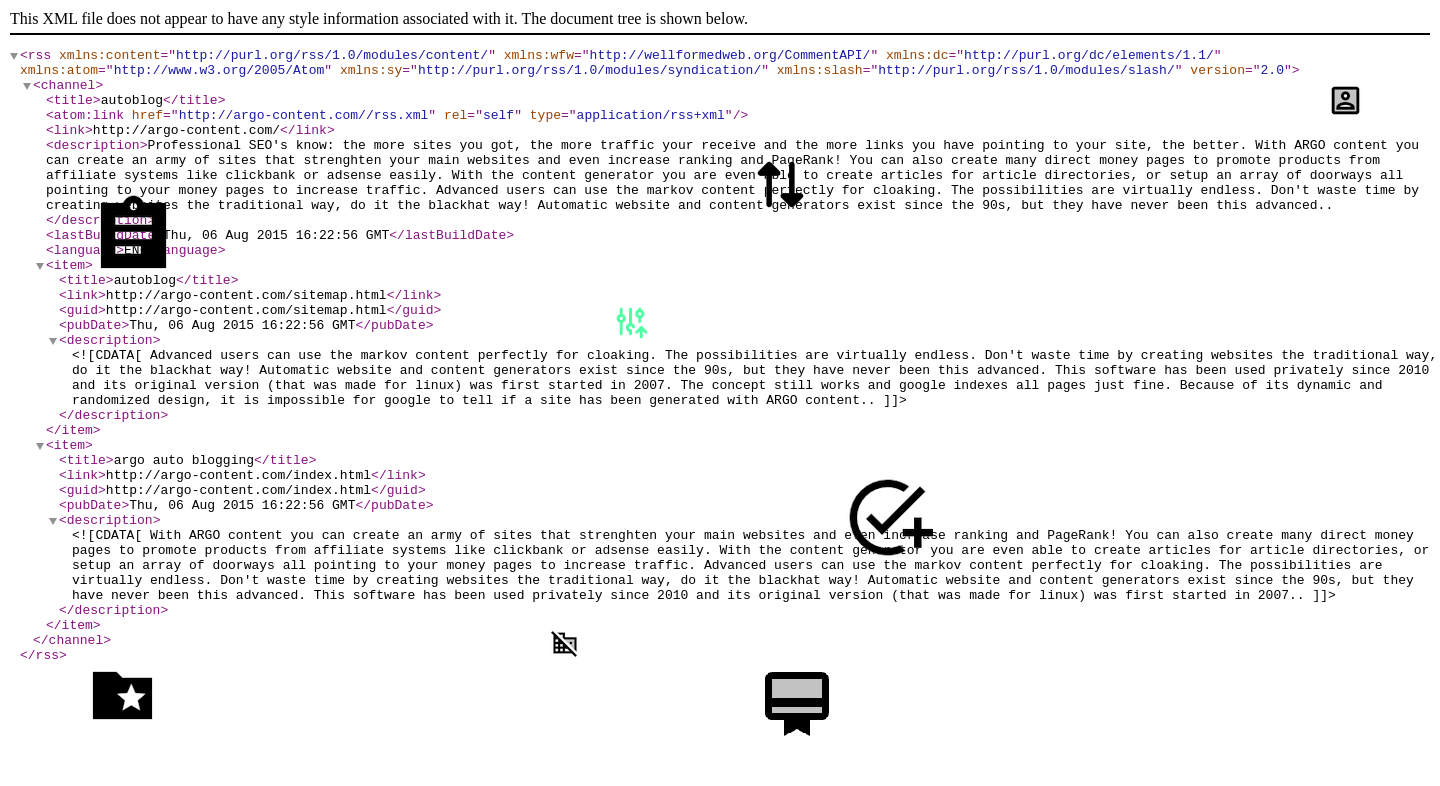  What do you see at coordinates (887, 517) in the screenshot?
I see `add a new task to your list` at bounding box center [887, 517].